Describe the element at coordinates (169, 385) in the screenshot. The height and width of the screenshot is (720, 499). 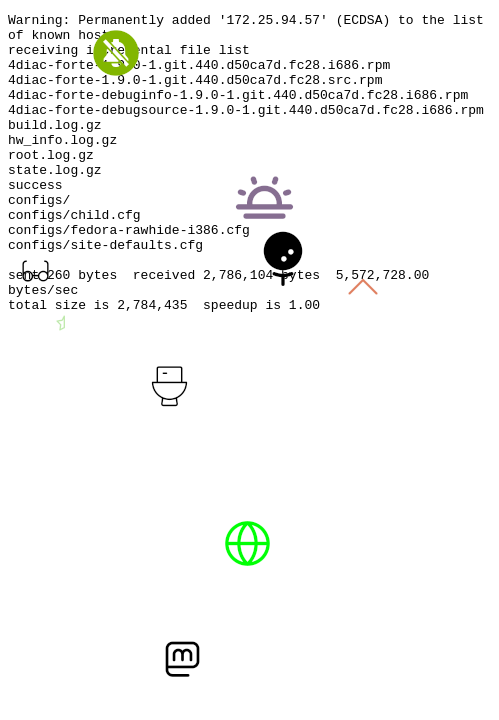
I see `locate nearby restrooms` at that location.